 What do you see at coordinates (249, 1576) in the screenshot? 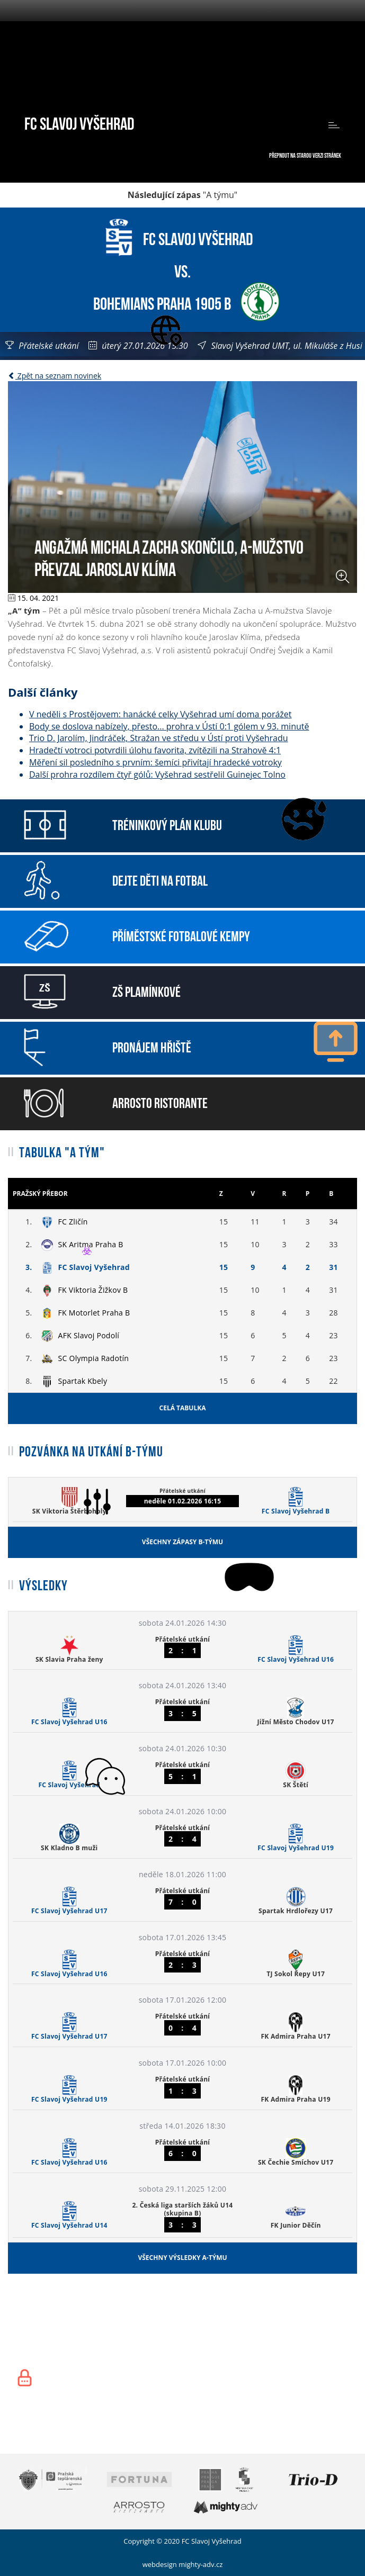
I see `access apple vision pro settings` at bounding box center [249, 1576].